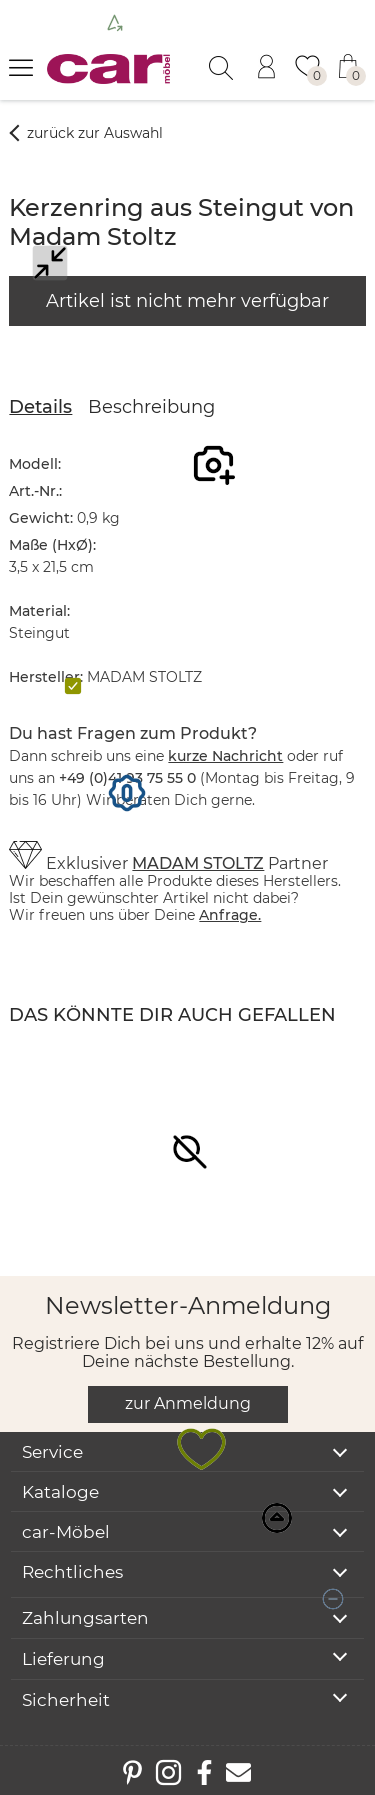 The image size is (375, 1795). I want to click on scroll to top of page, so click(277, 1518).